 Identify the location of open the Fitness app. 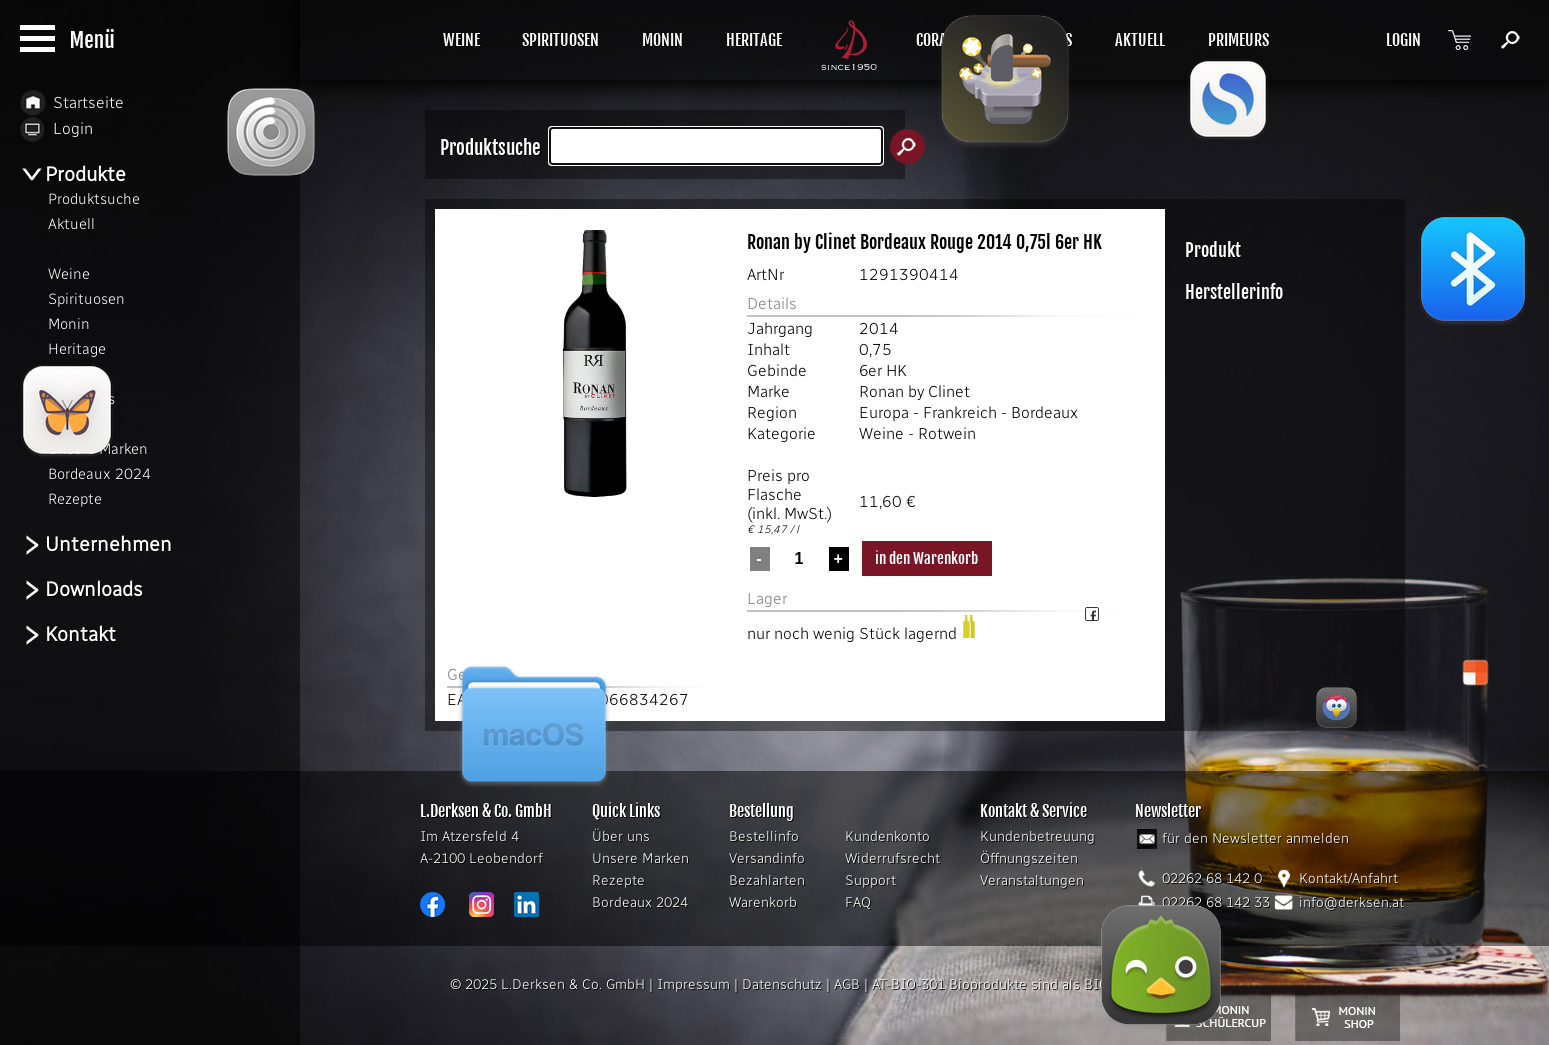
(271, 132).